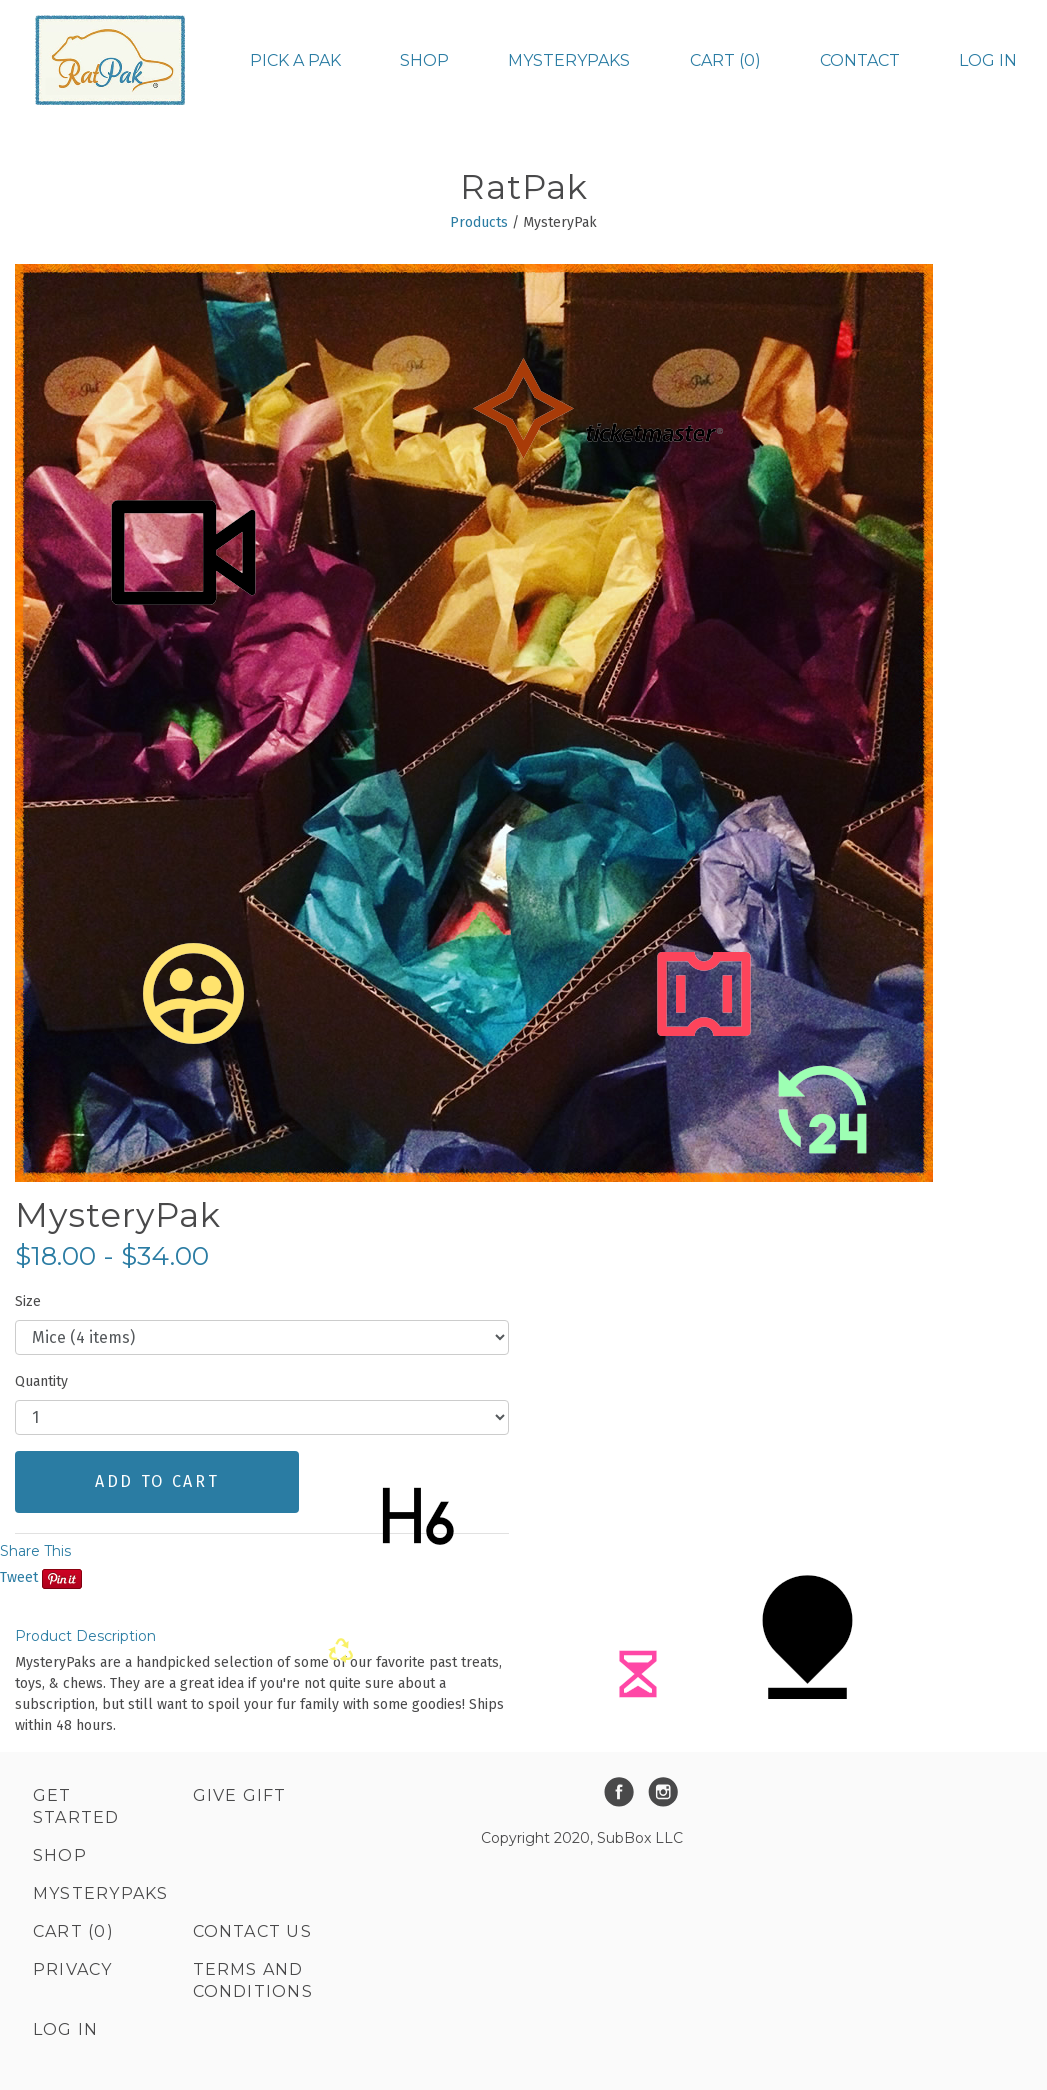 Image resolution: width=1047 pixels, height=2090 pixels. I want to click on format text as heading level 6, so click(417, 1515).